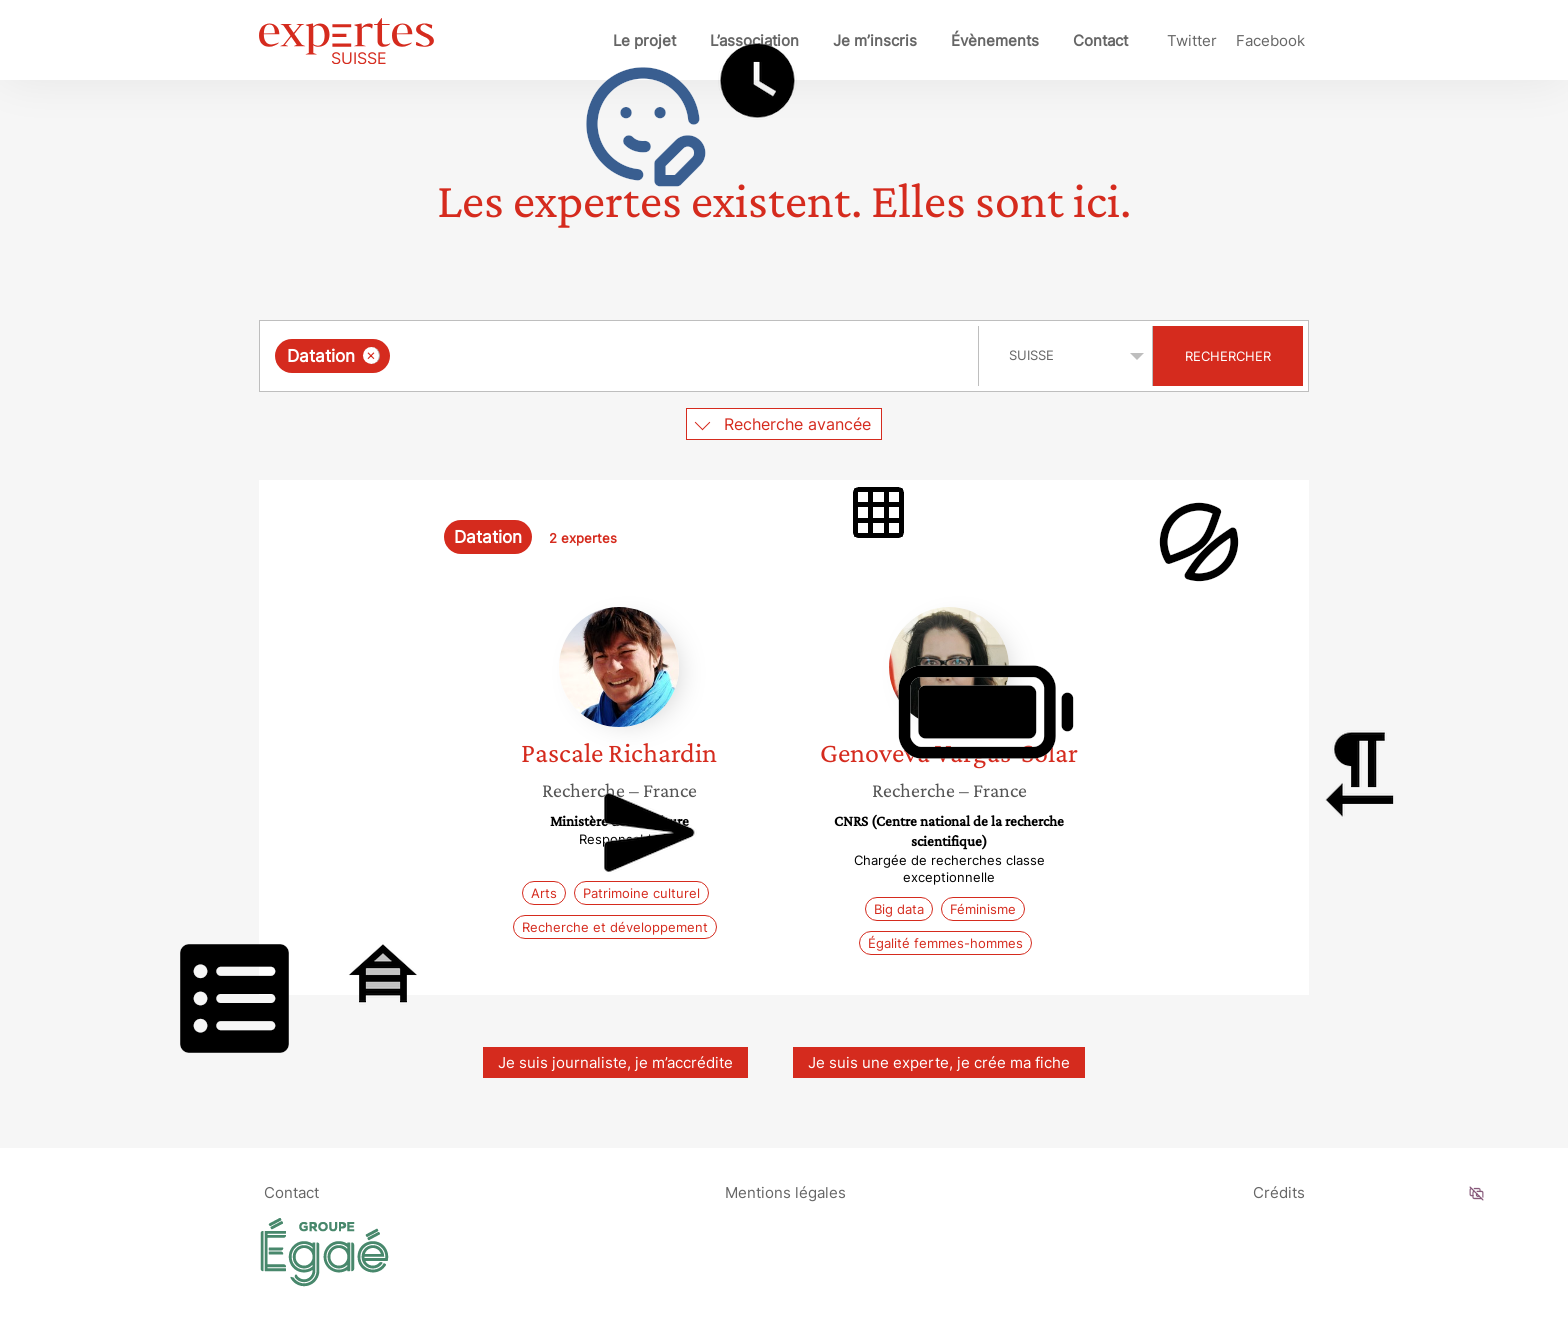  What do you see at coordinates (1199, 542) in the screenshot?
I see `open sharik file sharing app` at bounding box center [1199, 542].